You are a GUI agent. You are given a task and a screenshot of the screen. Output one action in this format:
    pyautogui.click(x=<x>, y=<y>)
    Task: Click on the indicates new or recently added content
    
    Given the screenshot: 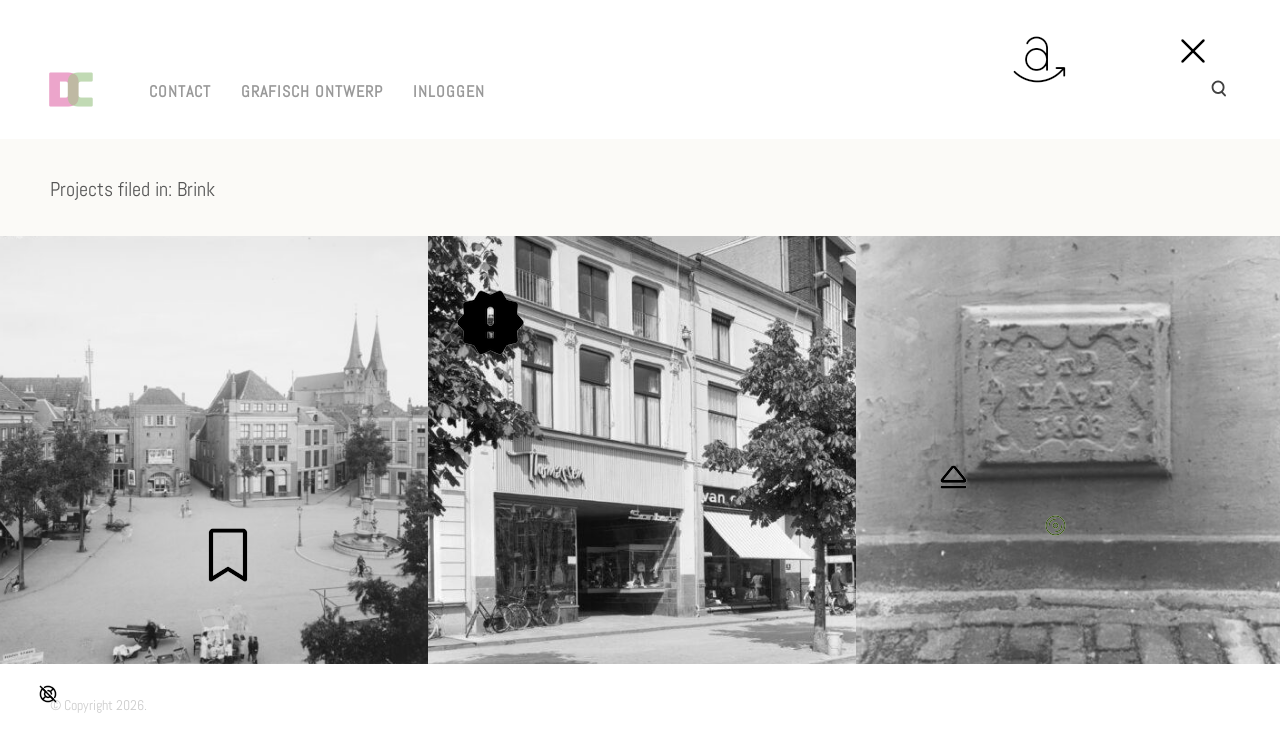 What is the action you would take?
    pyautogui.click(x=490, y=322)
    